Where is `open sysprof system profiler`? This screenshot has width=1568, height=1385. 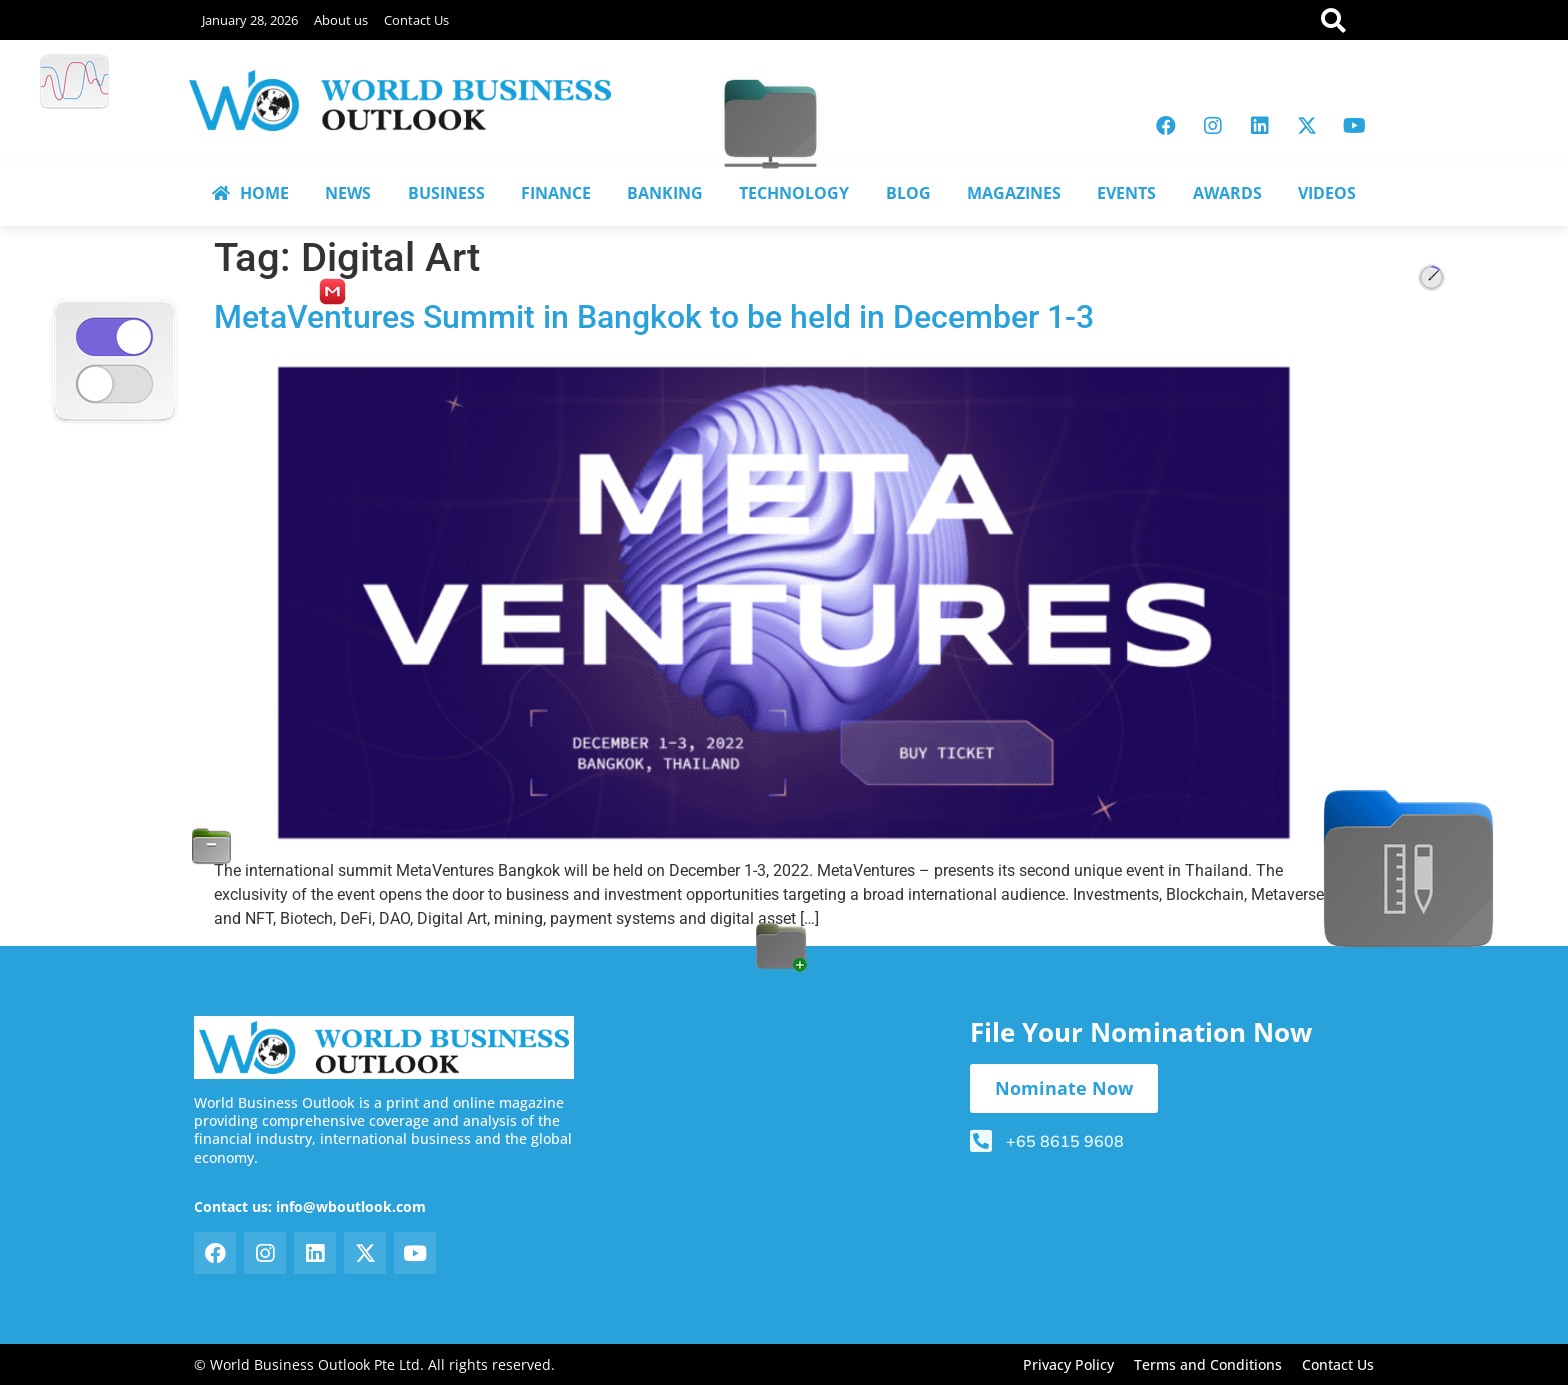 open sysprof system profiler is located at coordinates (1431, 277).